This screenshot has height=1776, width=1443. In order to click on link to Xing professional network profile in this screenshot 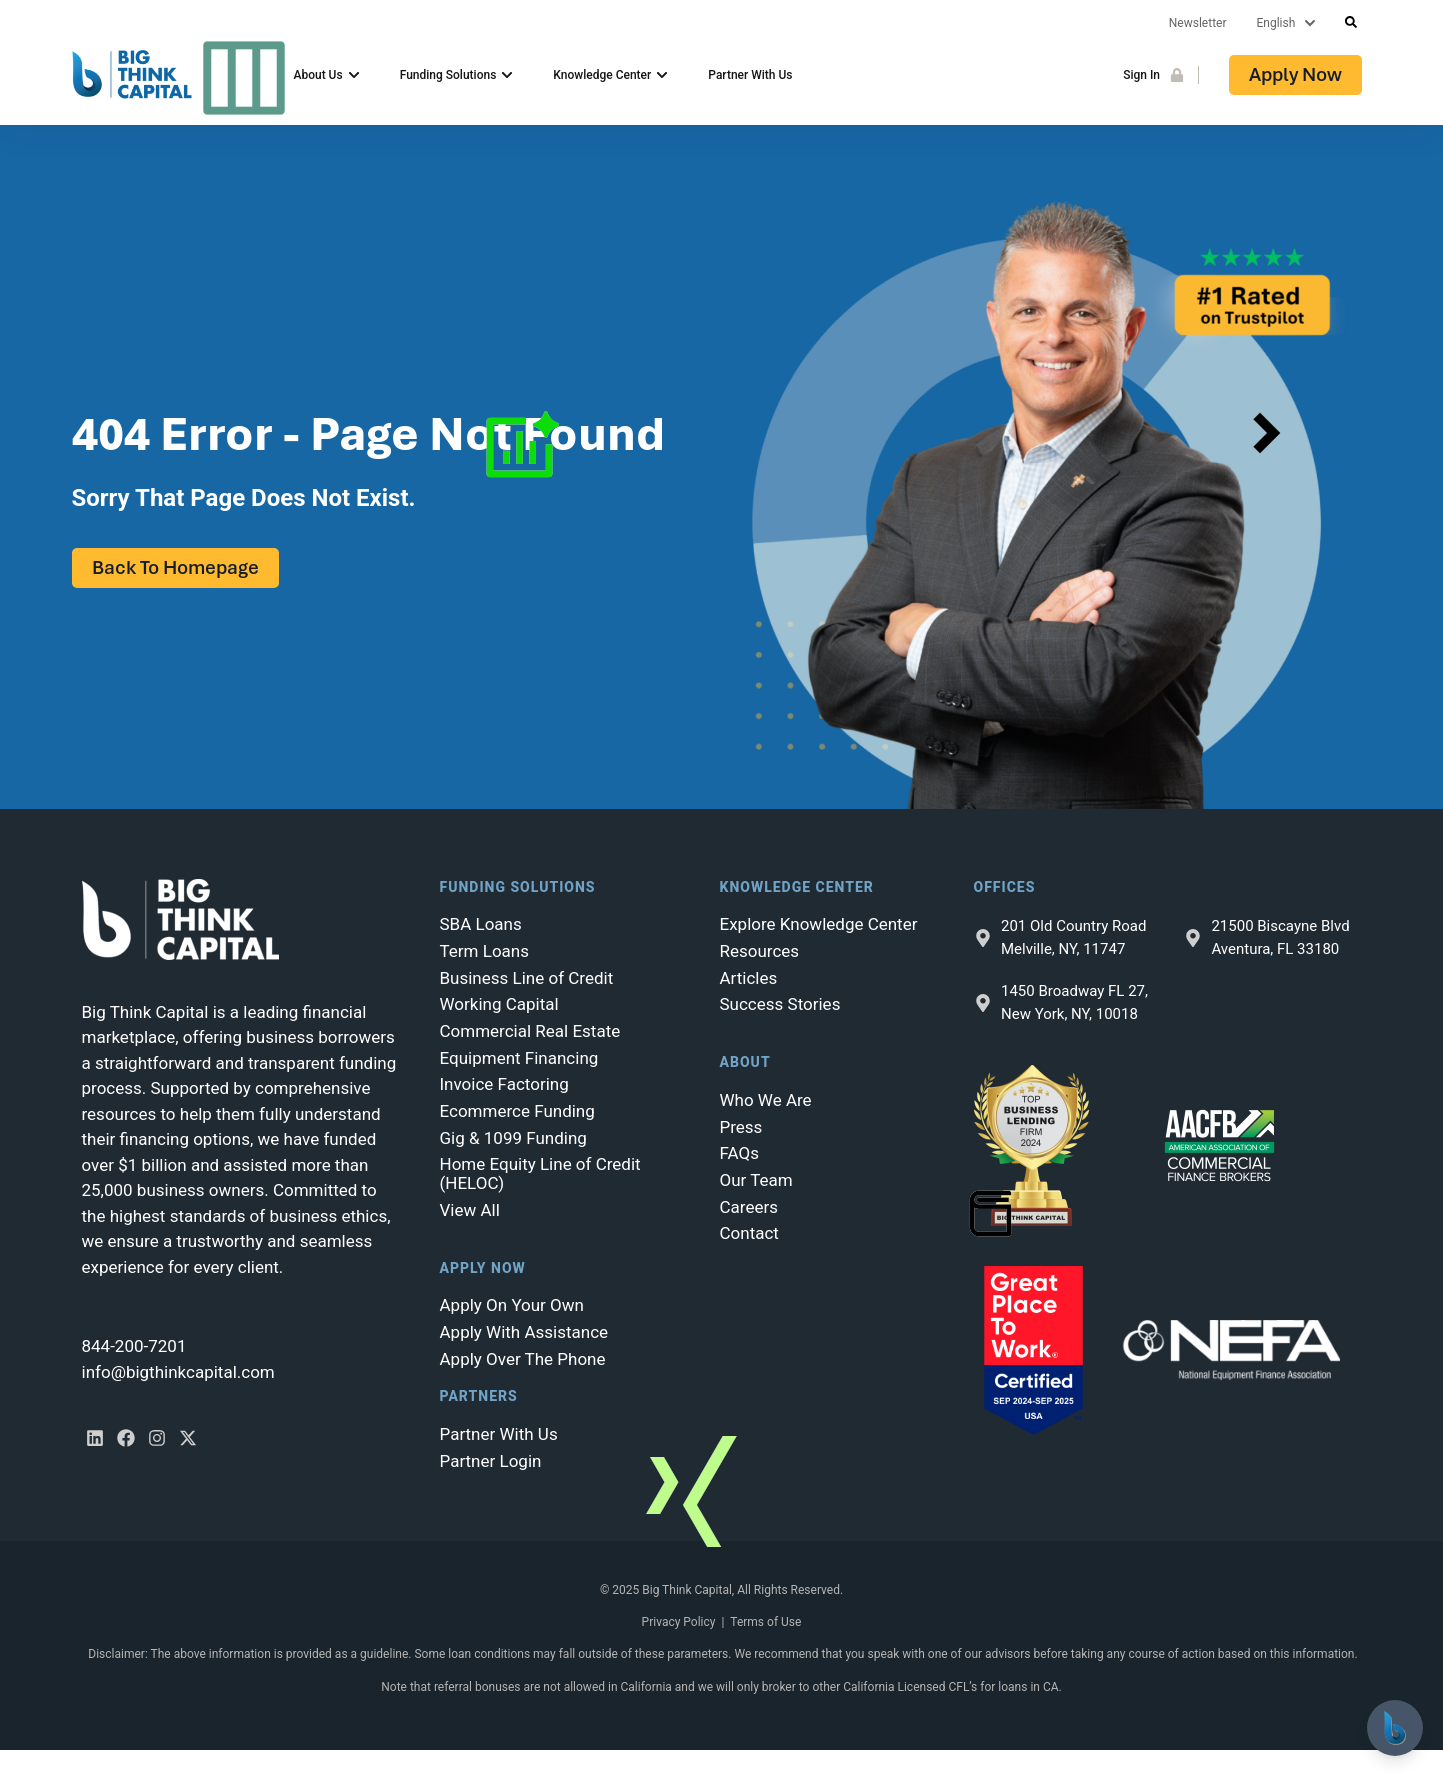, I will do `click(686, 1487)`.